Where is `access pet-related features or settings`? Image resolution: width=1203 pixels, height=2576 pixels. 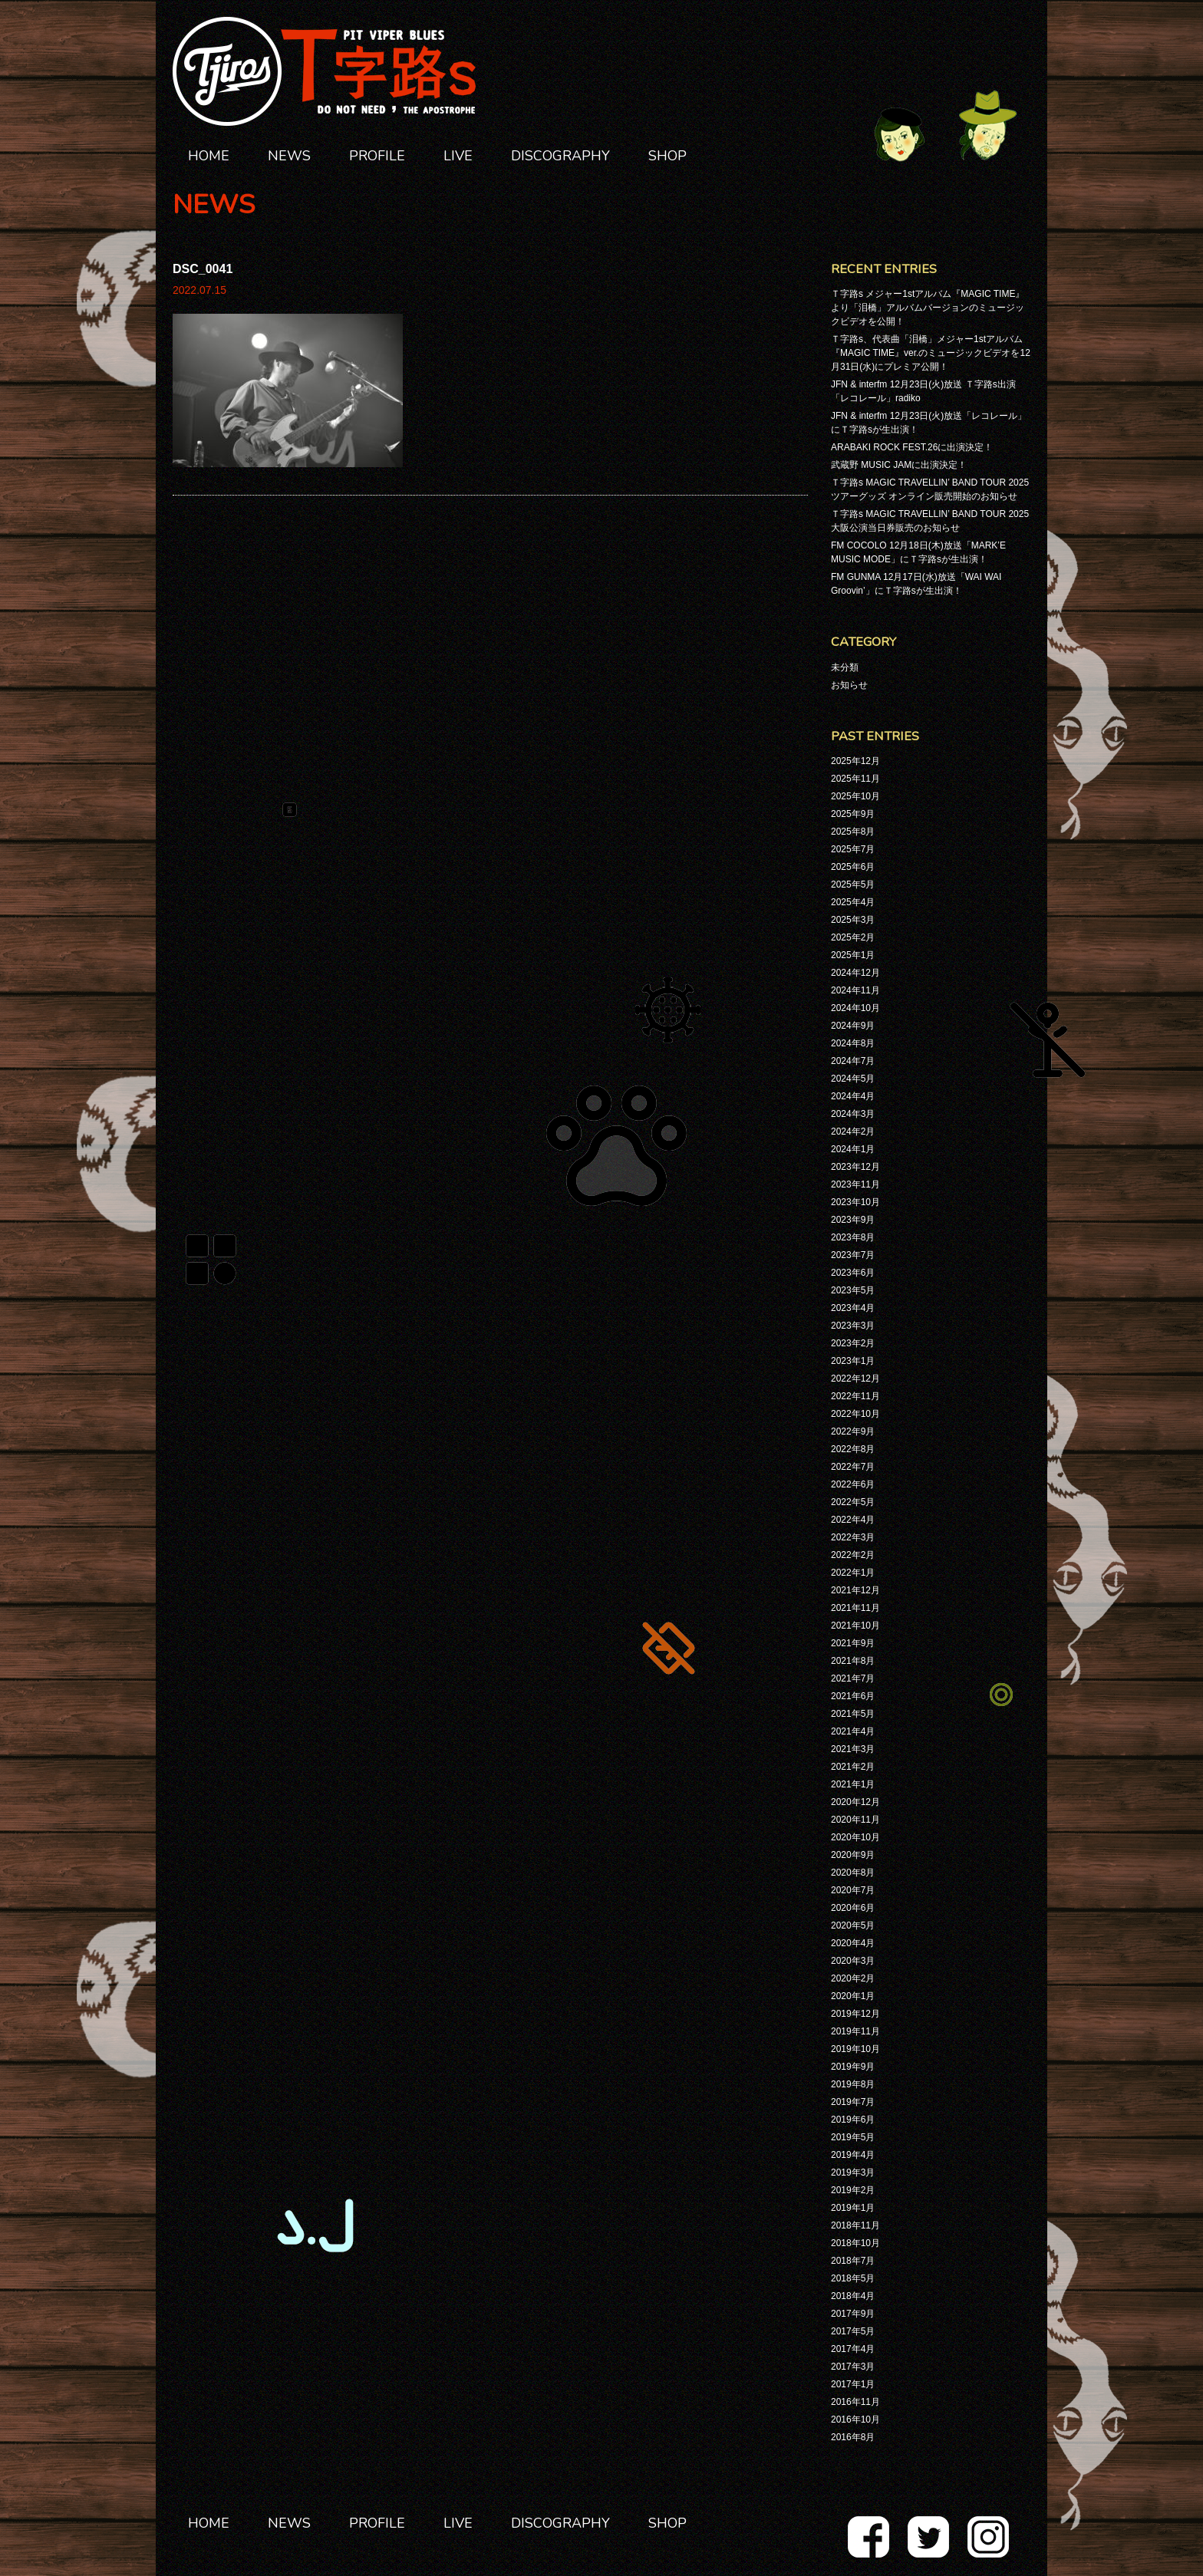 access pet-related features or settings is located at coordinates (616, 1145).